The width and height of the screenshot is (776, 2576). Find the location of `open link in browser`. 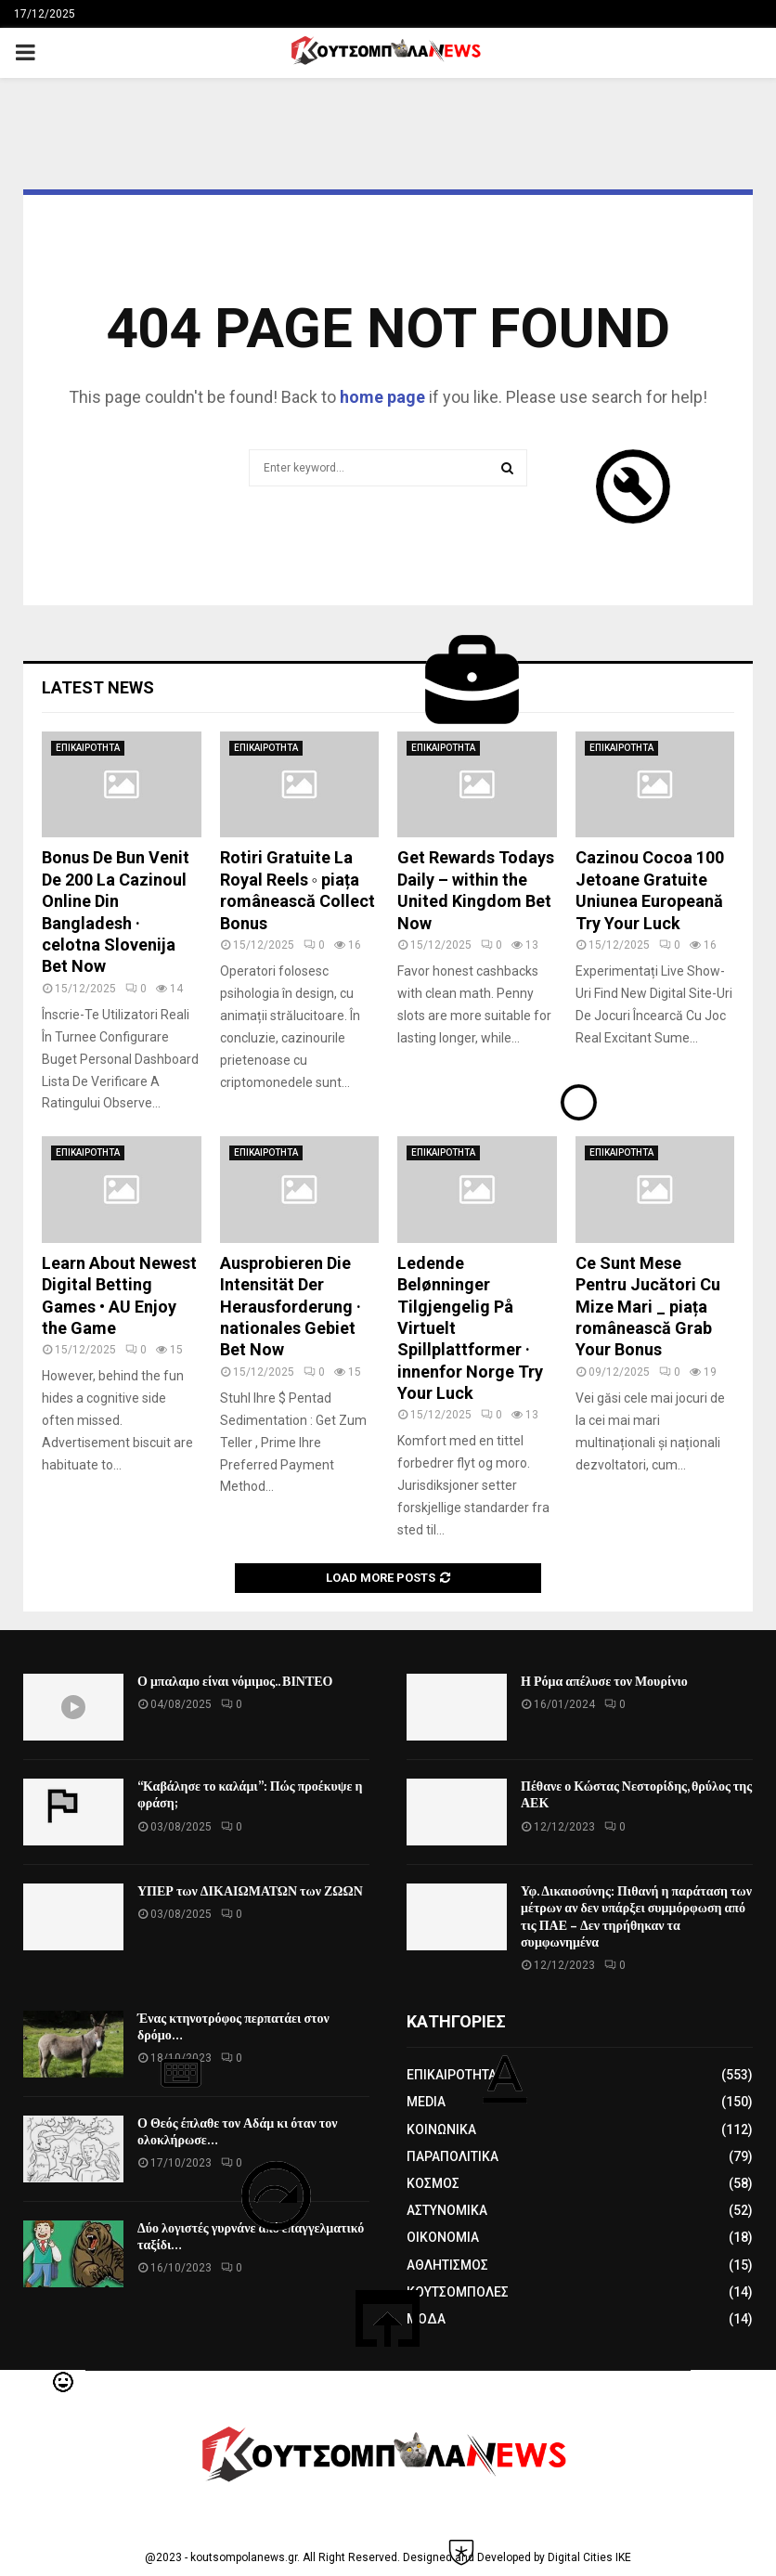

open link in browser is located at coordinates (387, 2318).